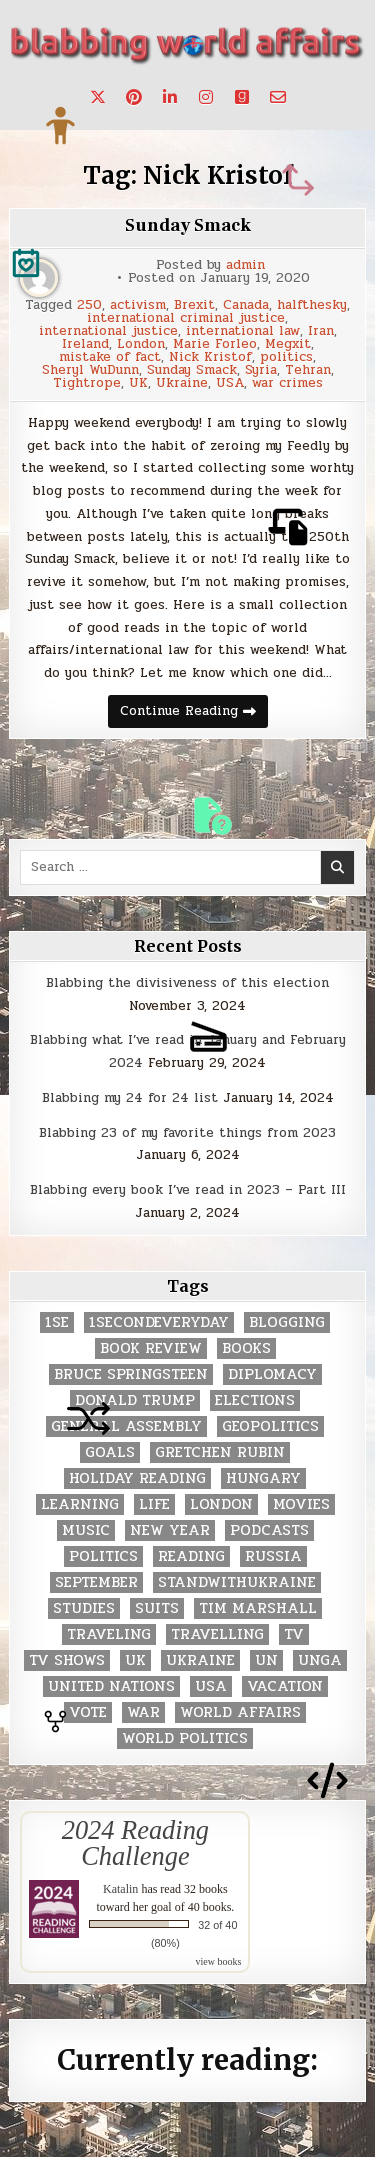  What do you see at coordinates (88, 1418) in the screenshot?
I see `shuffle playlist or queue order` at bounding box center [88, 1418].